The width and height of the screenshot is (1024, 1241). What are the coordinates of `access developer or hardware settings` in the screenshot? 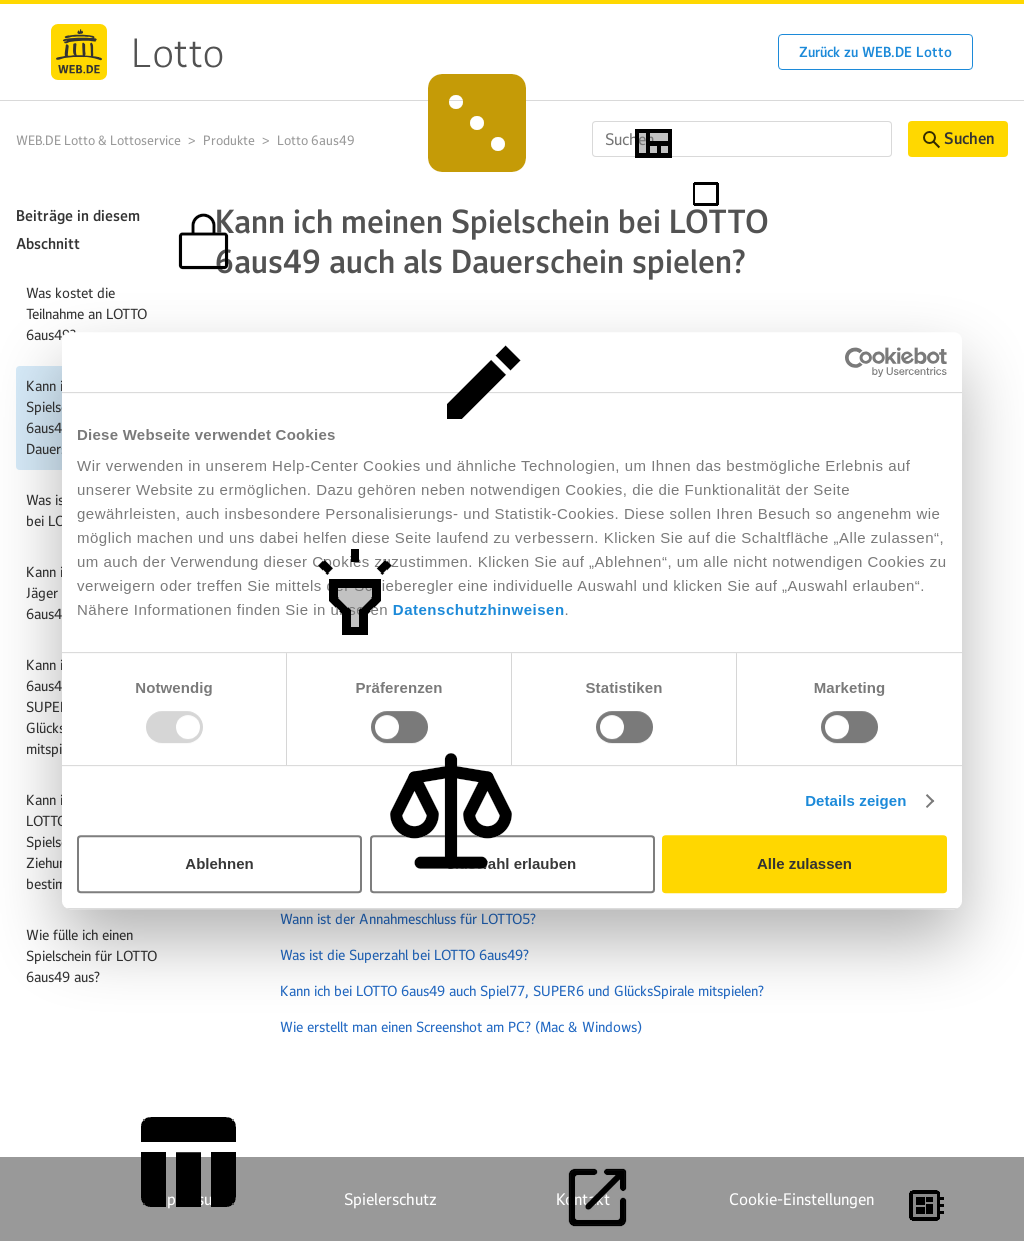 It's located at (926, 1205).